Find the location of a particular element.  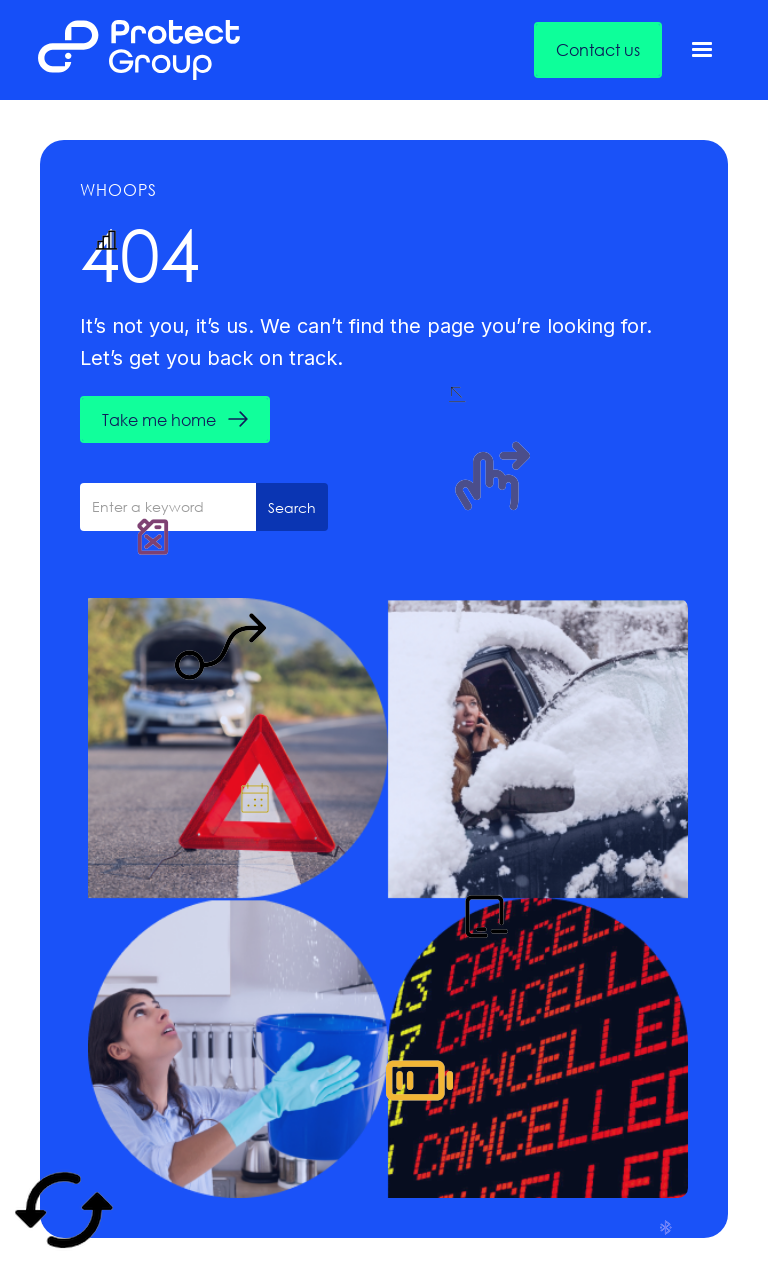

view calendar events is located at coordinates (255, 799).